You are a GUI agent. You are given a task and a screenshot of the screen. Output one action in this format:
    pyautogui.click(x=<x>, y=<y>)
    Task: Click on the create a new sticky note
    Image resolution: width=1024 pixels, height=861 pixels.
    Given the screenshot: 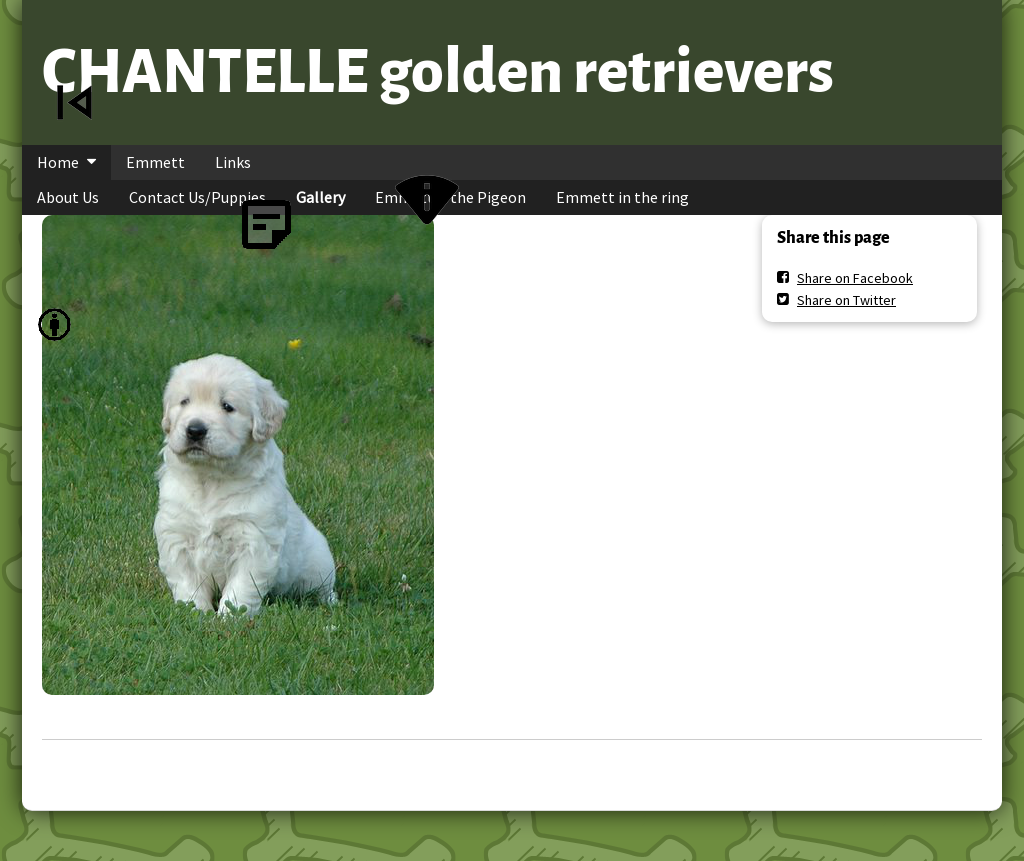 What is the action you would take?
    pyautogui.click(x=266, y=224)
    